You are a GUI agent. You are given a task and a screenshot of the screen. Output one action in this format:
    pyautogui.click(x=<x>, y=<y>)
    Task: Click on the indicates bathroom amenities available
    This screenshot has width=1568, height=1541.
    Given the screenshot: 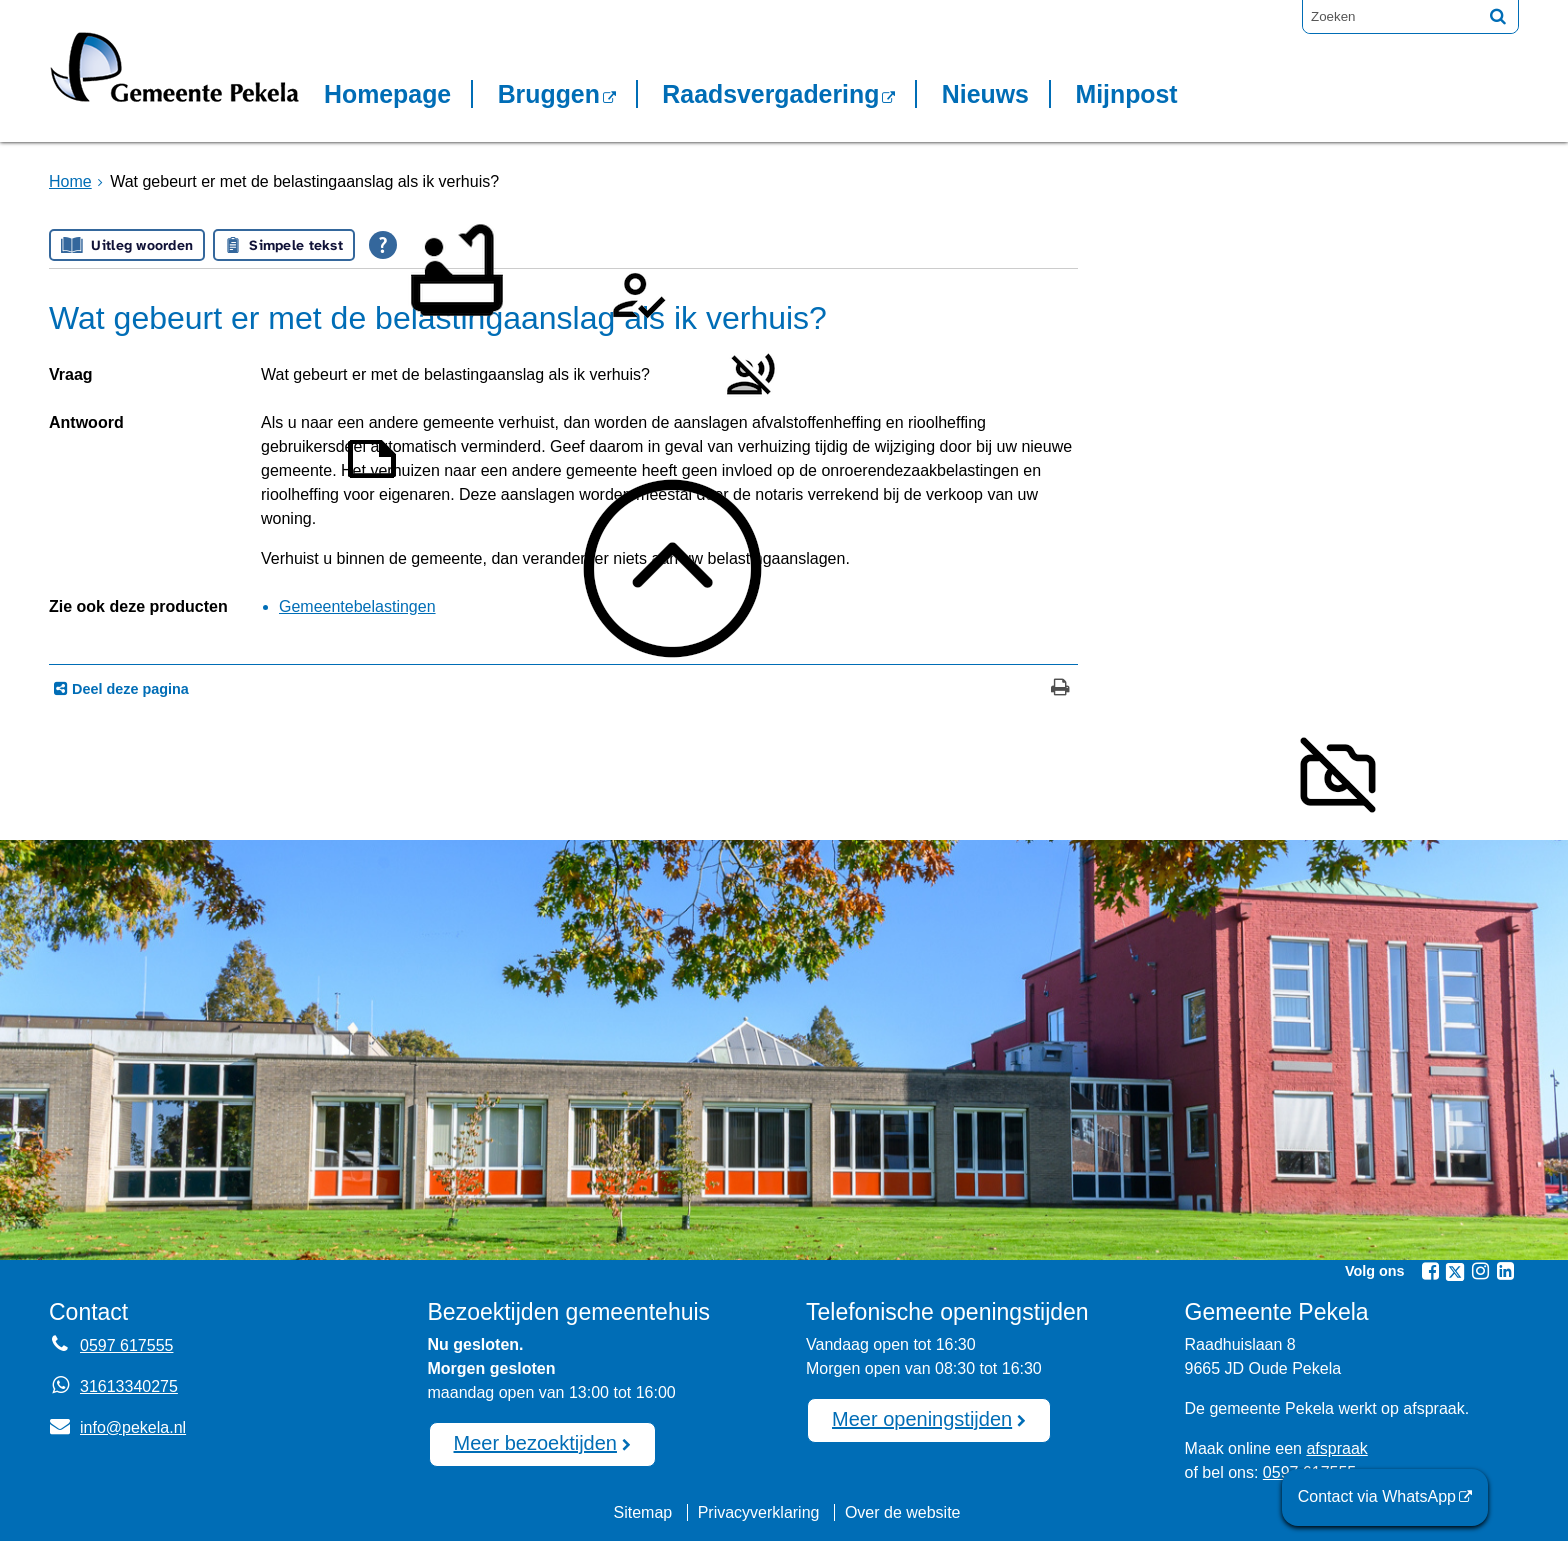 What is the action you would take?
    pyautogui.click(x=457, y=270)
    